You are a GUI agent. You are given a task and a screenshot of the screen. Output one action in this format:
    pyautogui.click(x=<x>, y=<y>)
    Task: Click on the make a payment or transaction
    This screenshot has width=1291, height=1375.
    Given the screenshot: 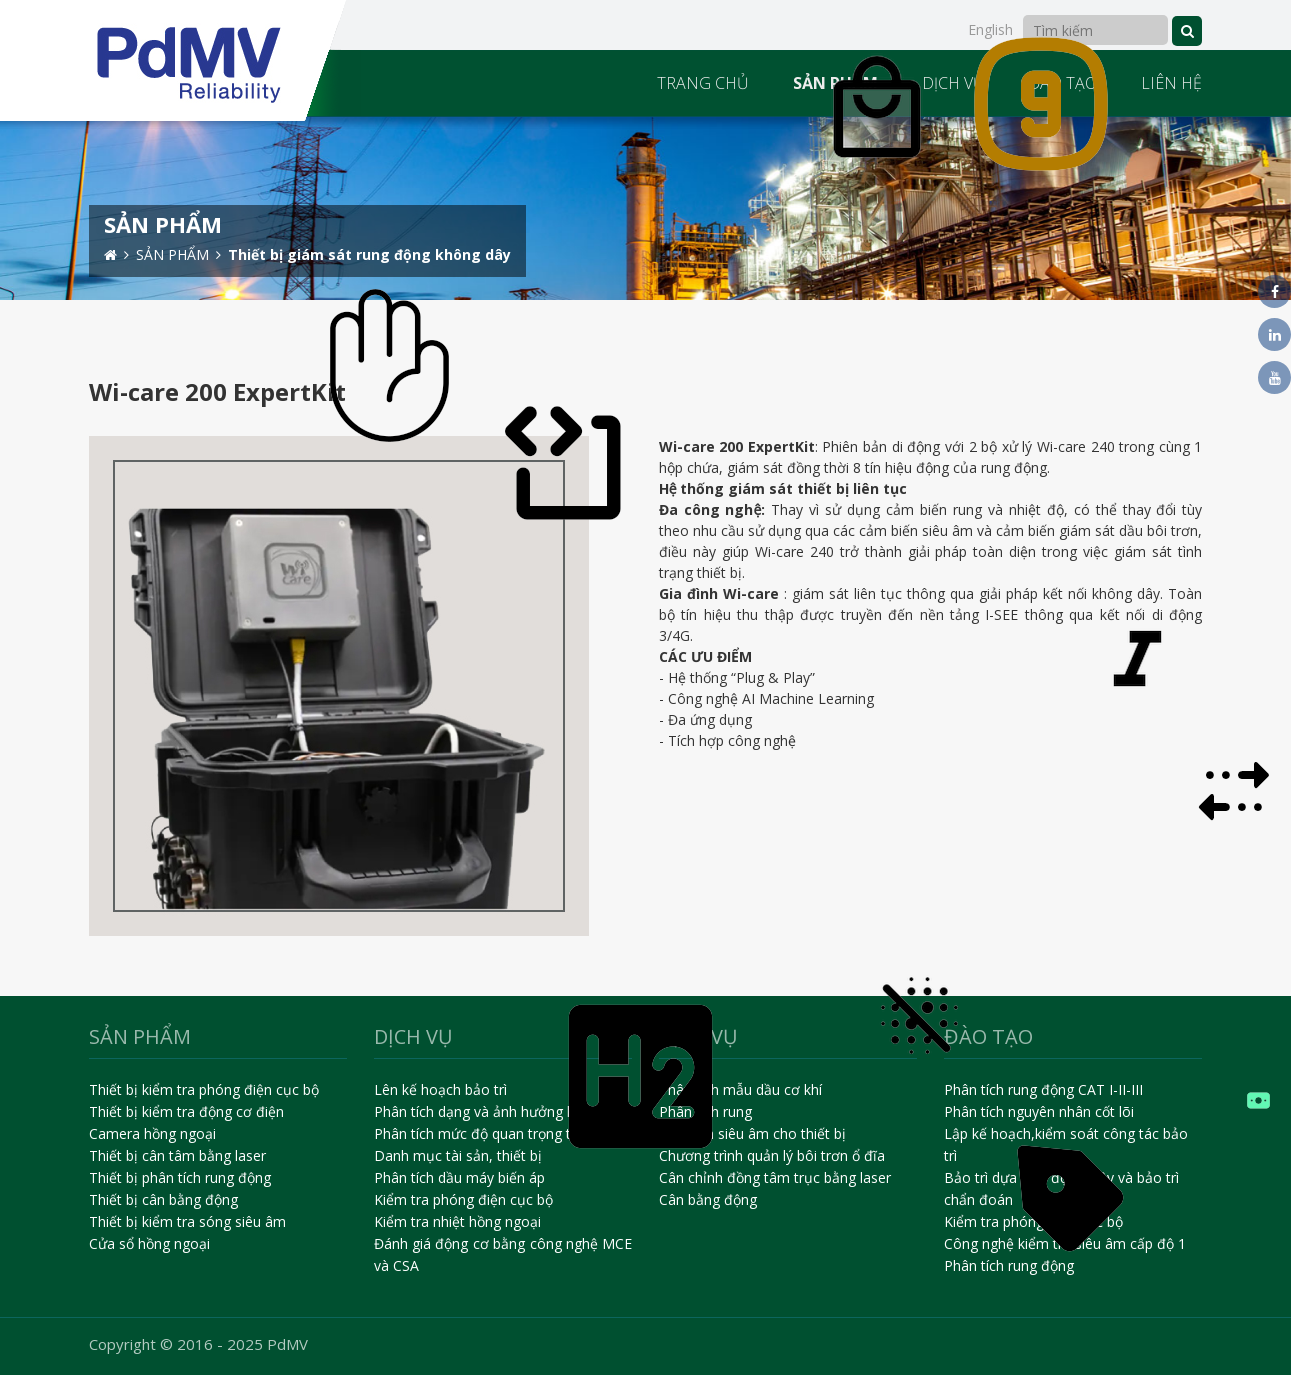 What is the action you would take?
    pyautogui.click(x=1258, y=1100)
    